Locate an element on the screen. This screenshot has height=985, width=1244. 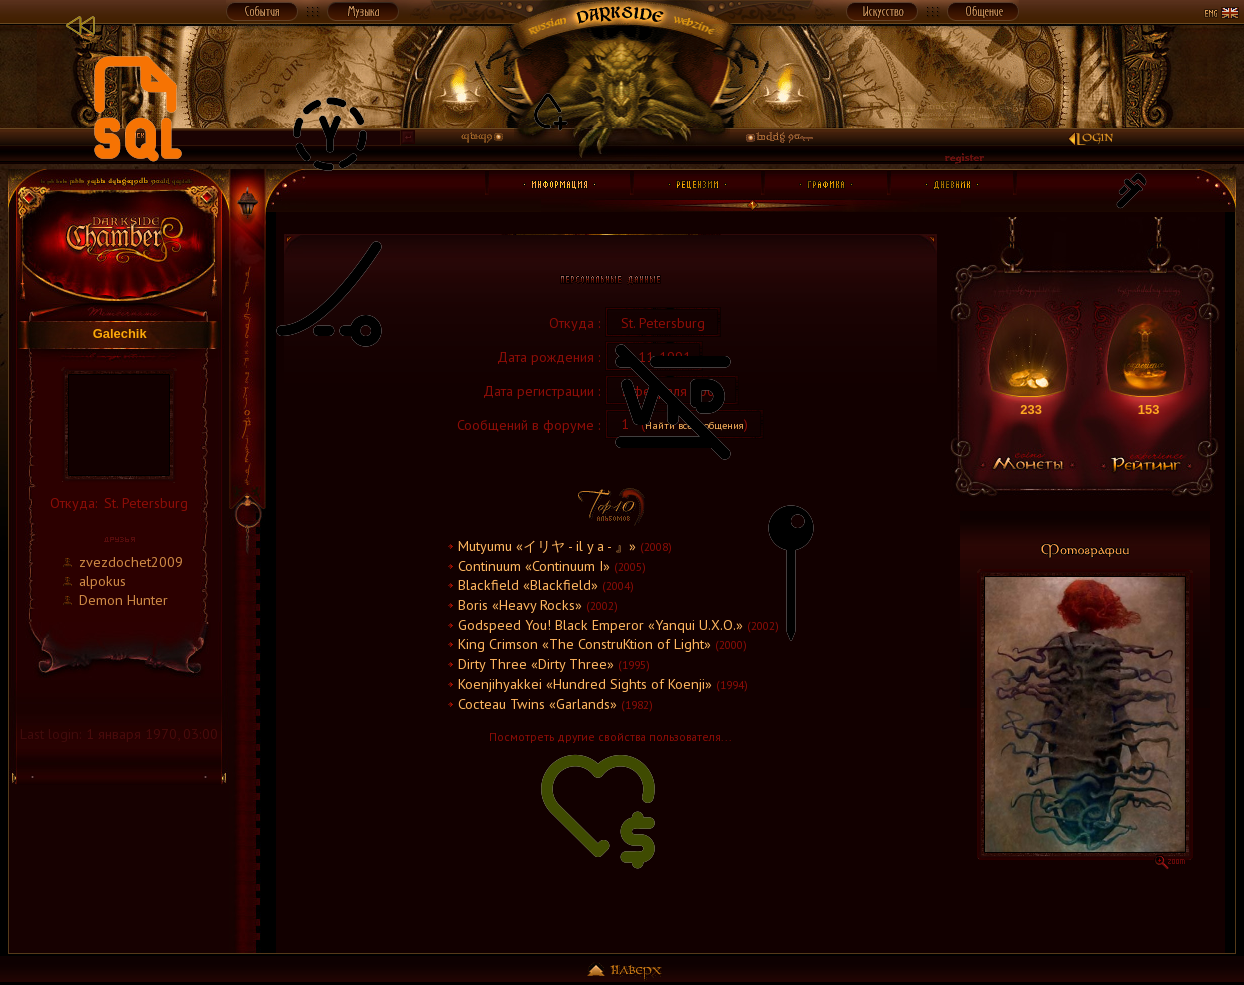
indicates a SQL database file is located at coordinates (135, 107).